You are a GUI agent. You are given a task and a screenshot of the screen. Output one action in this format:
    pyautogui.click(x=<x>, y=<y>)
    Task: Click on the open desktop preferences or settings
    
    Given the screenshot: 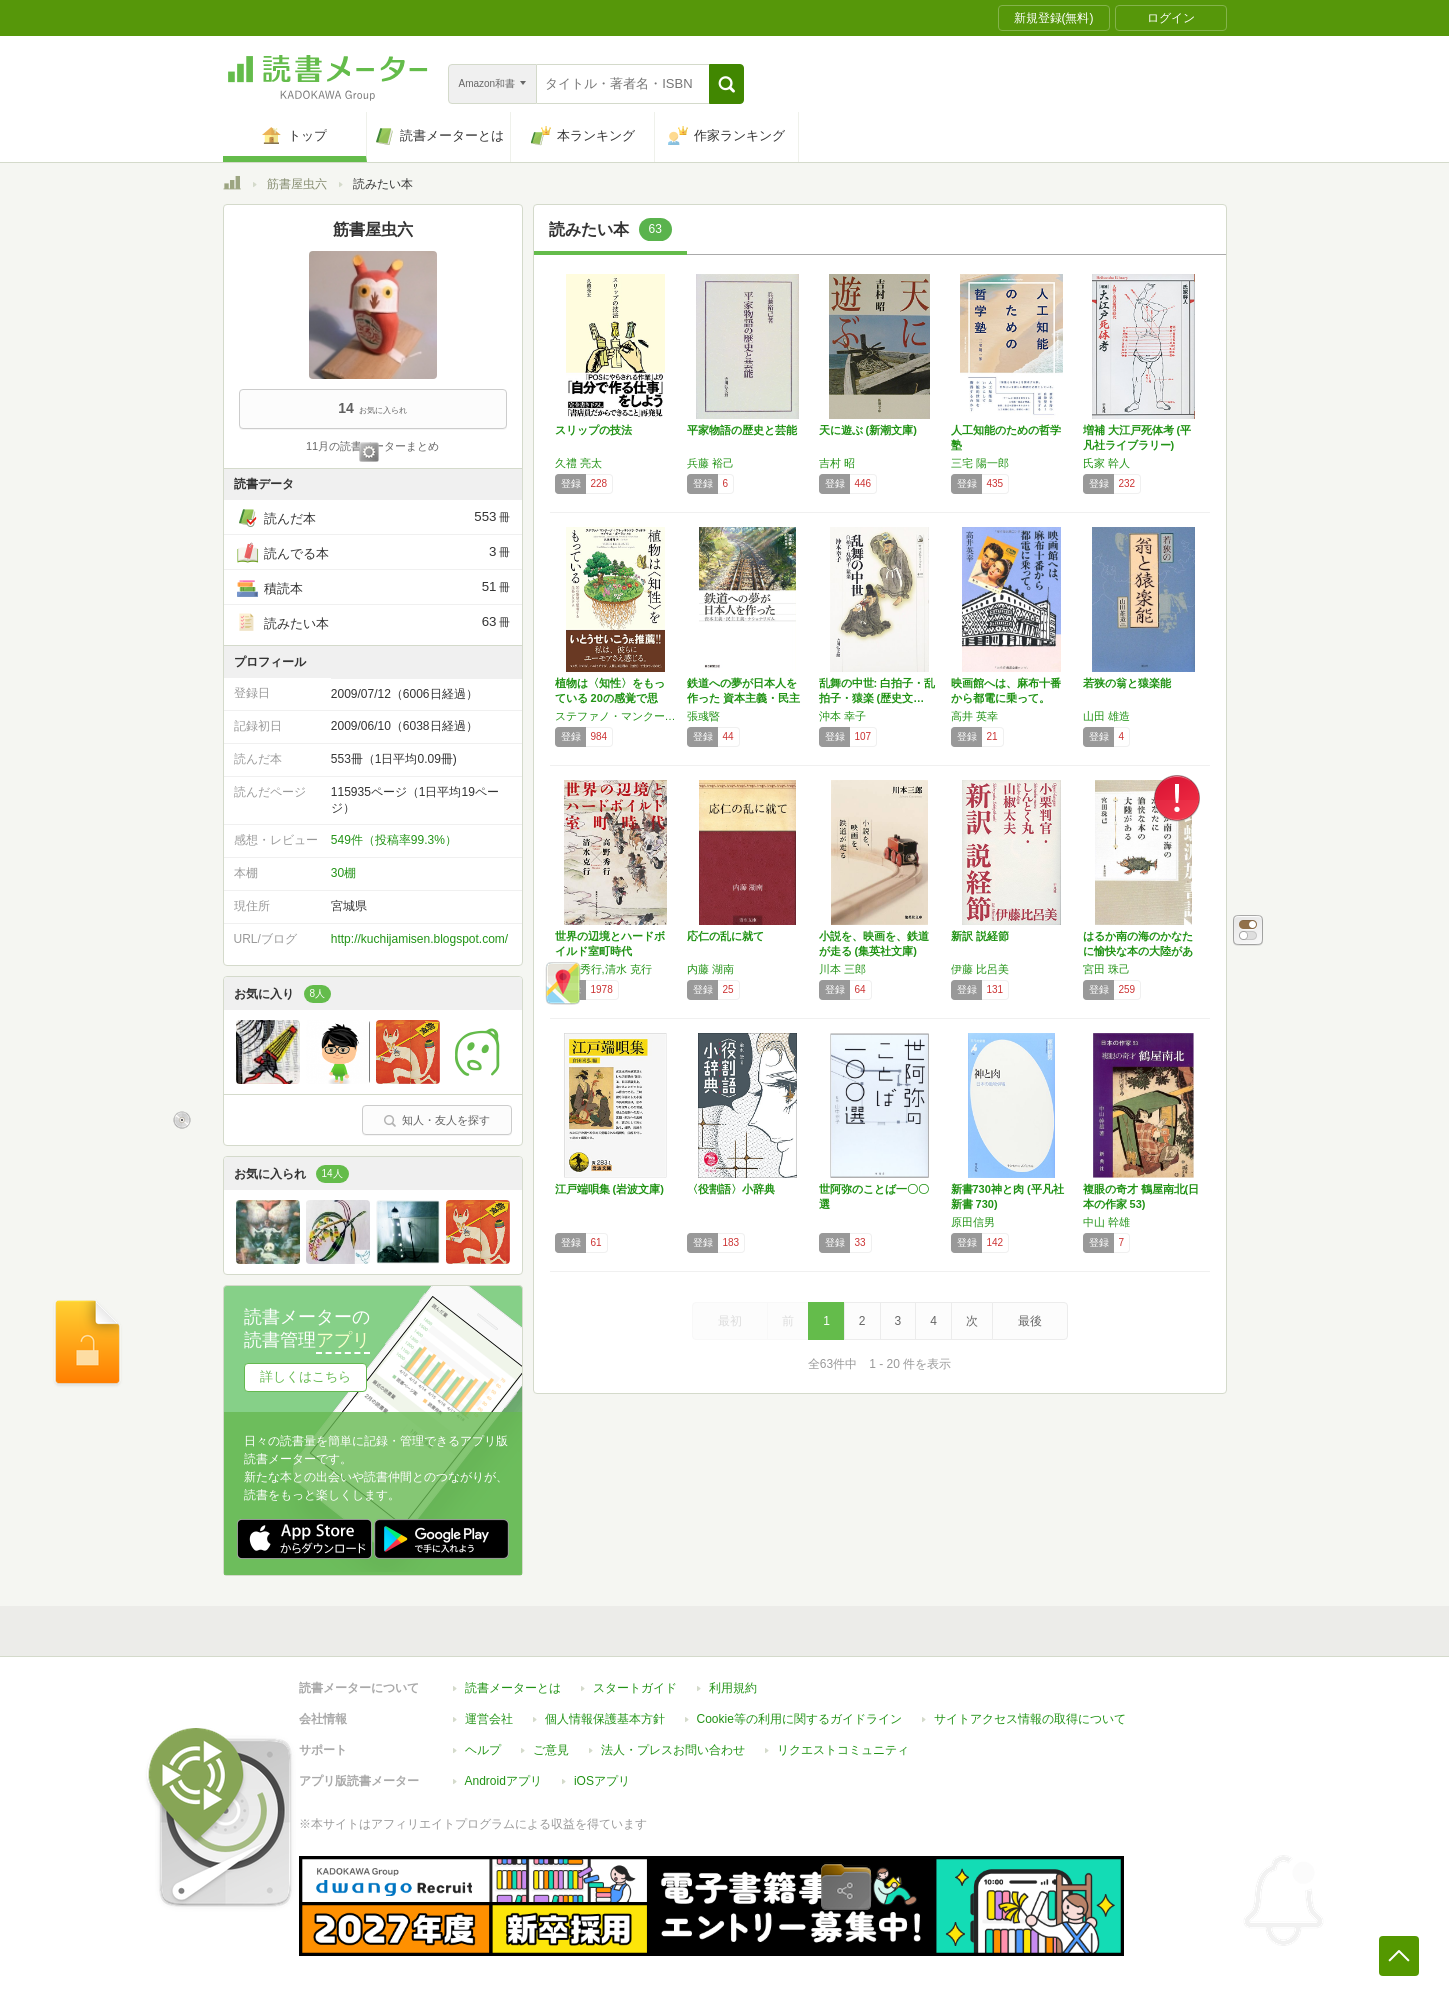 What is the action you would take?
    pyautogui.click(x=1248, y=930)
    